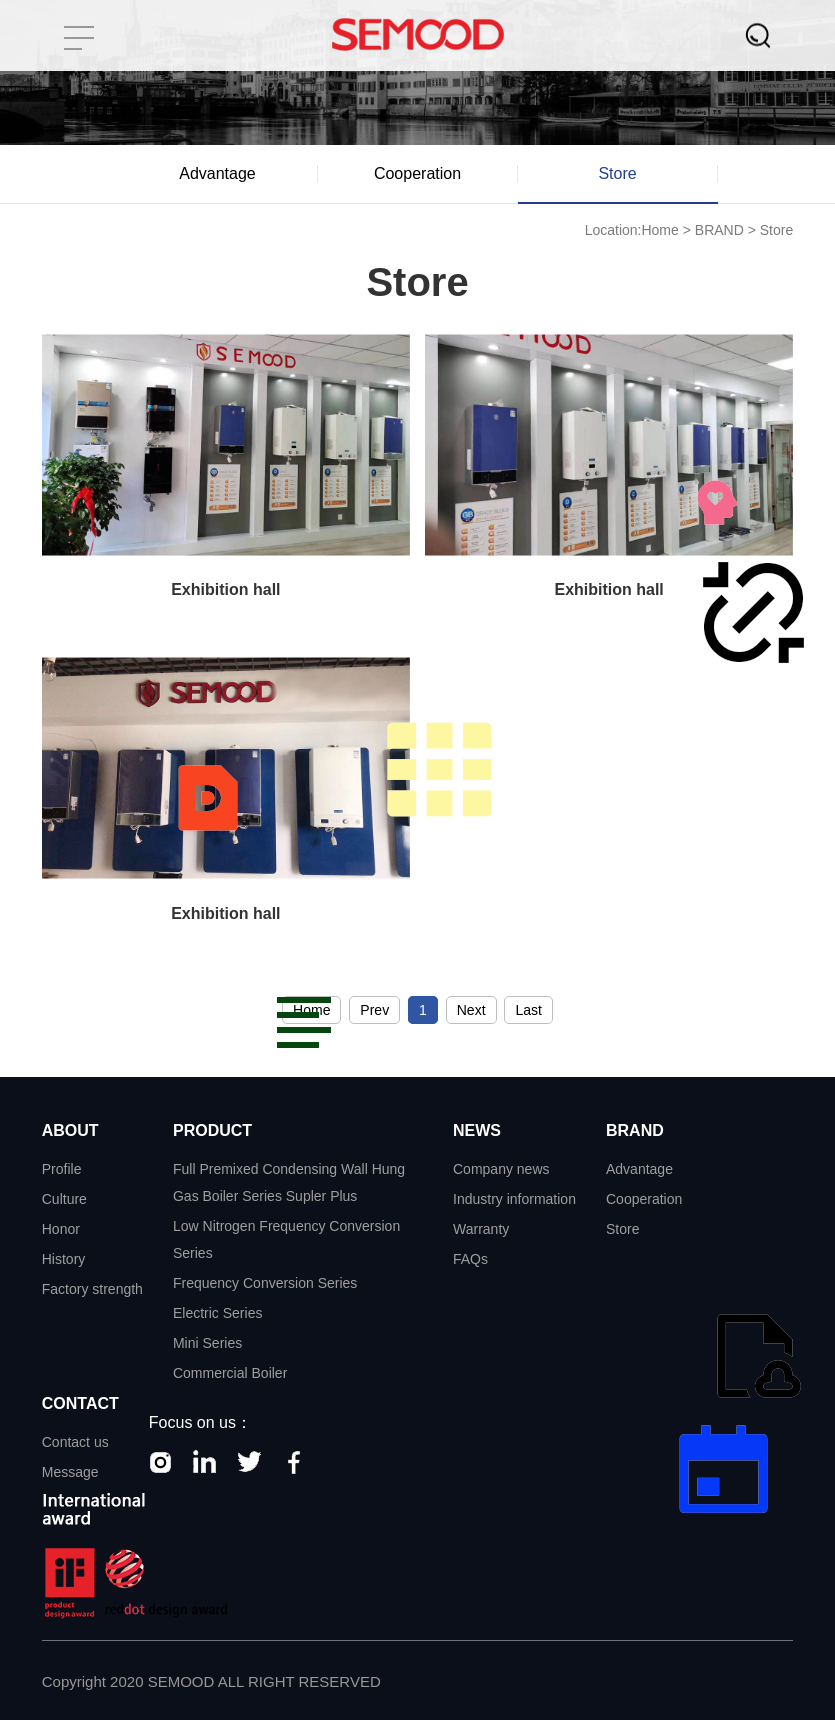 The width and height of the screenshot is (835, 1720). What do you see at coordinates (753, 612) in the screenshot?
I see `unlink or disconnect a hyperlink` at bounding box center [753, 612].